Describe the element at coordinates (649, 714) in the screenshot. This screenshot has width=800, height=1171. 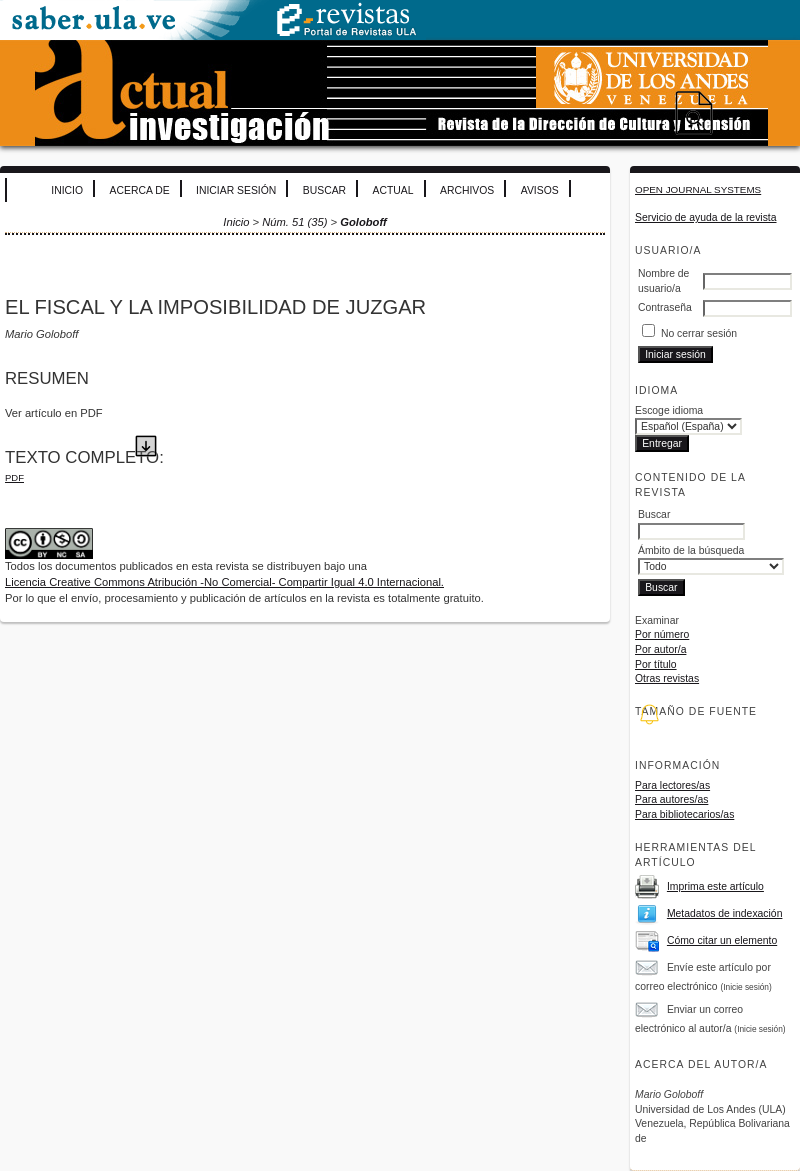
I see `view notifications` at that location.